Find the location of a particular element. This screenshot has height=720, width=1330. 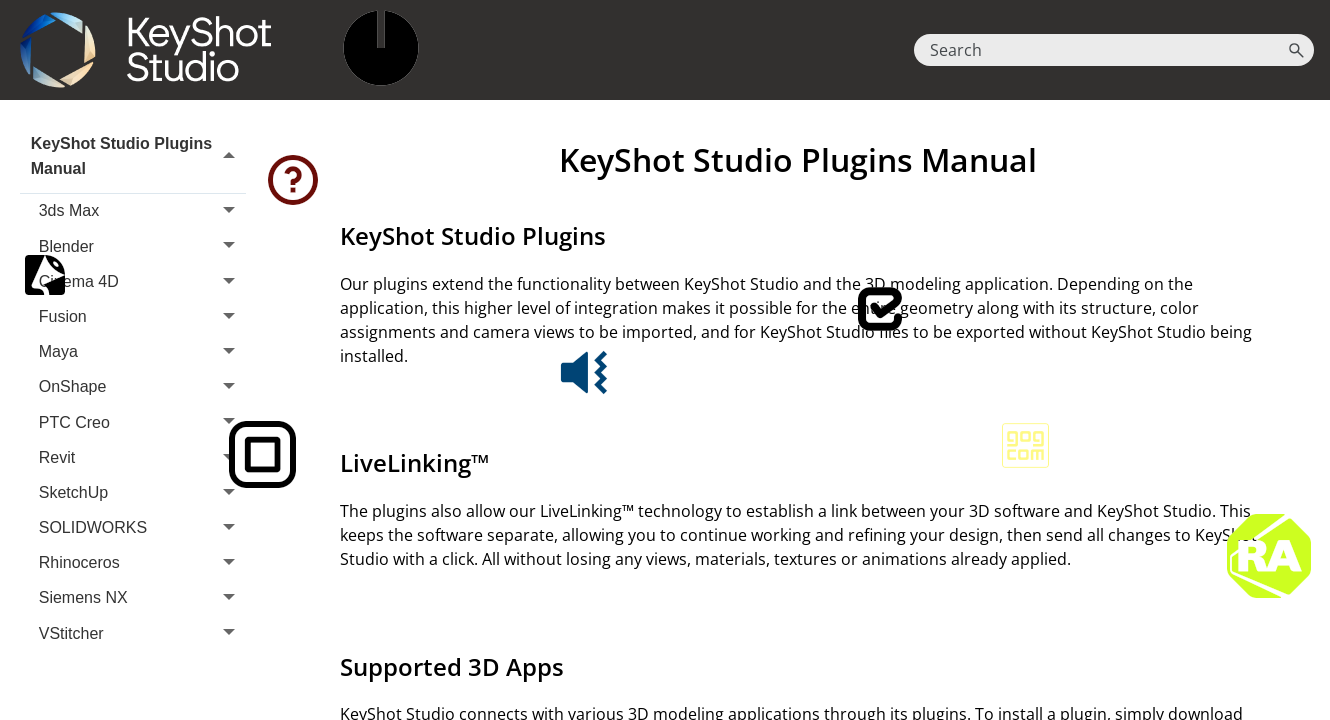

access help or FAQ section is located at coordinates (293, 180).